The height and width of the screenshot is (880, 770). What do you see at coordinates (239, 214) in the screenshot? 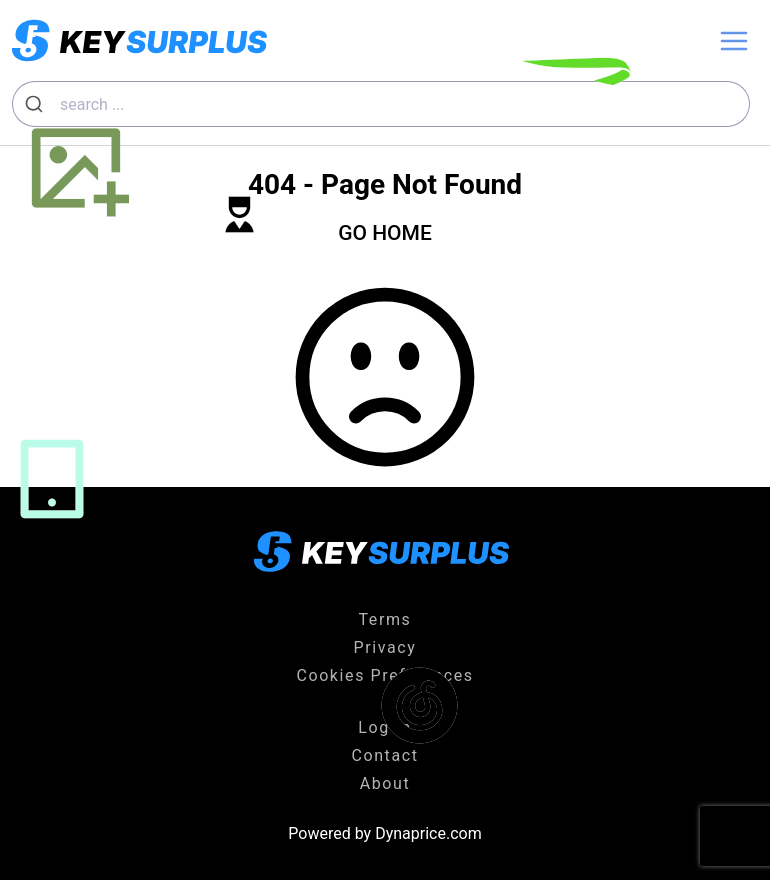
I see `access nursing or healthcare staff services` at bounding box center [239, 214].